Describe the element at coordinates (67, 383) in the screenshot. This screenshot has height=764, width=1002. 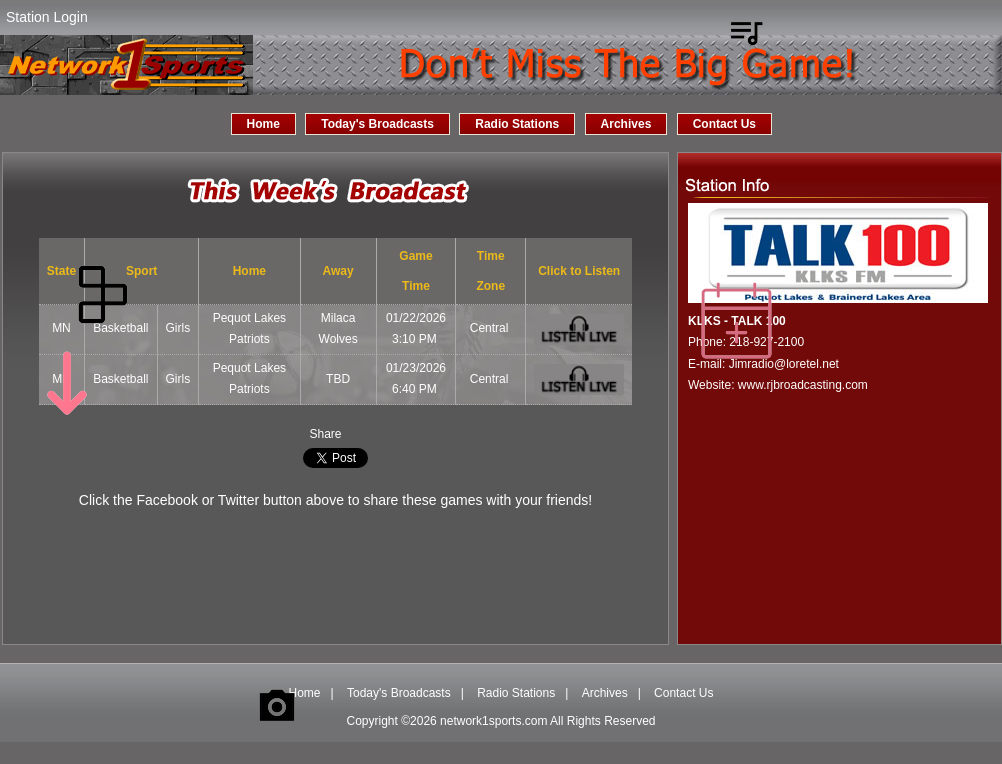
I see `scroll down or view more content below` at that location.